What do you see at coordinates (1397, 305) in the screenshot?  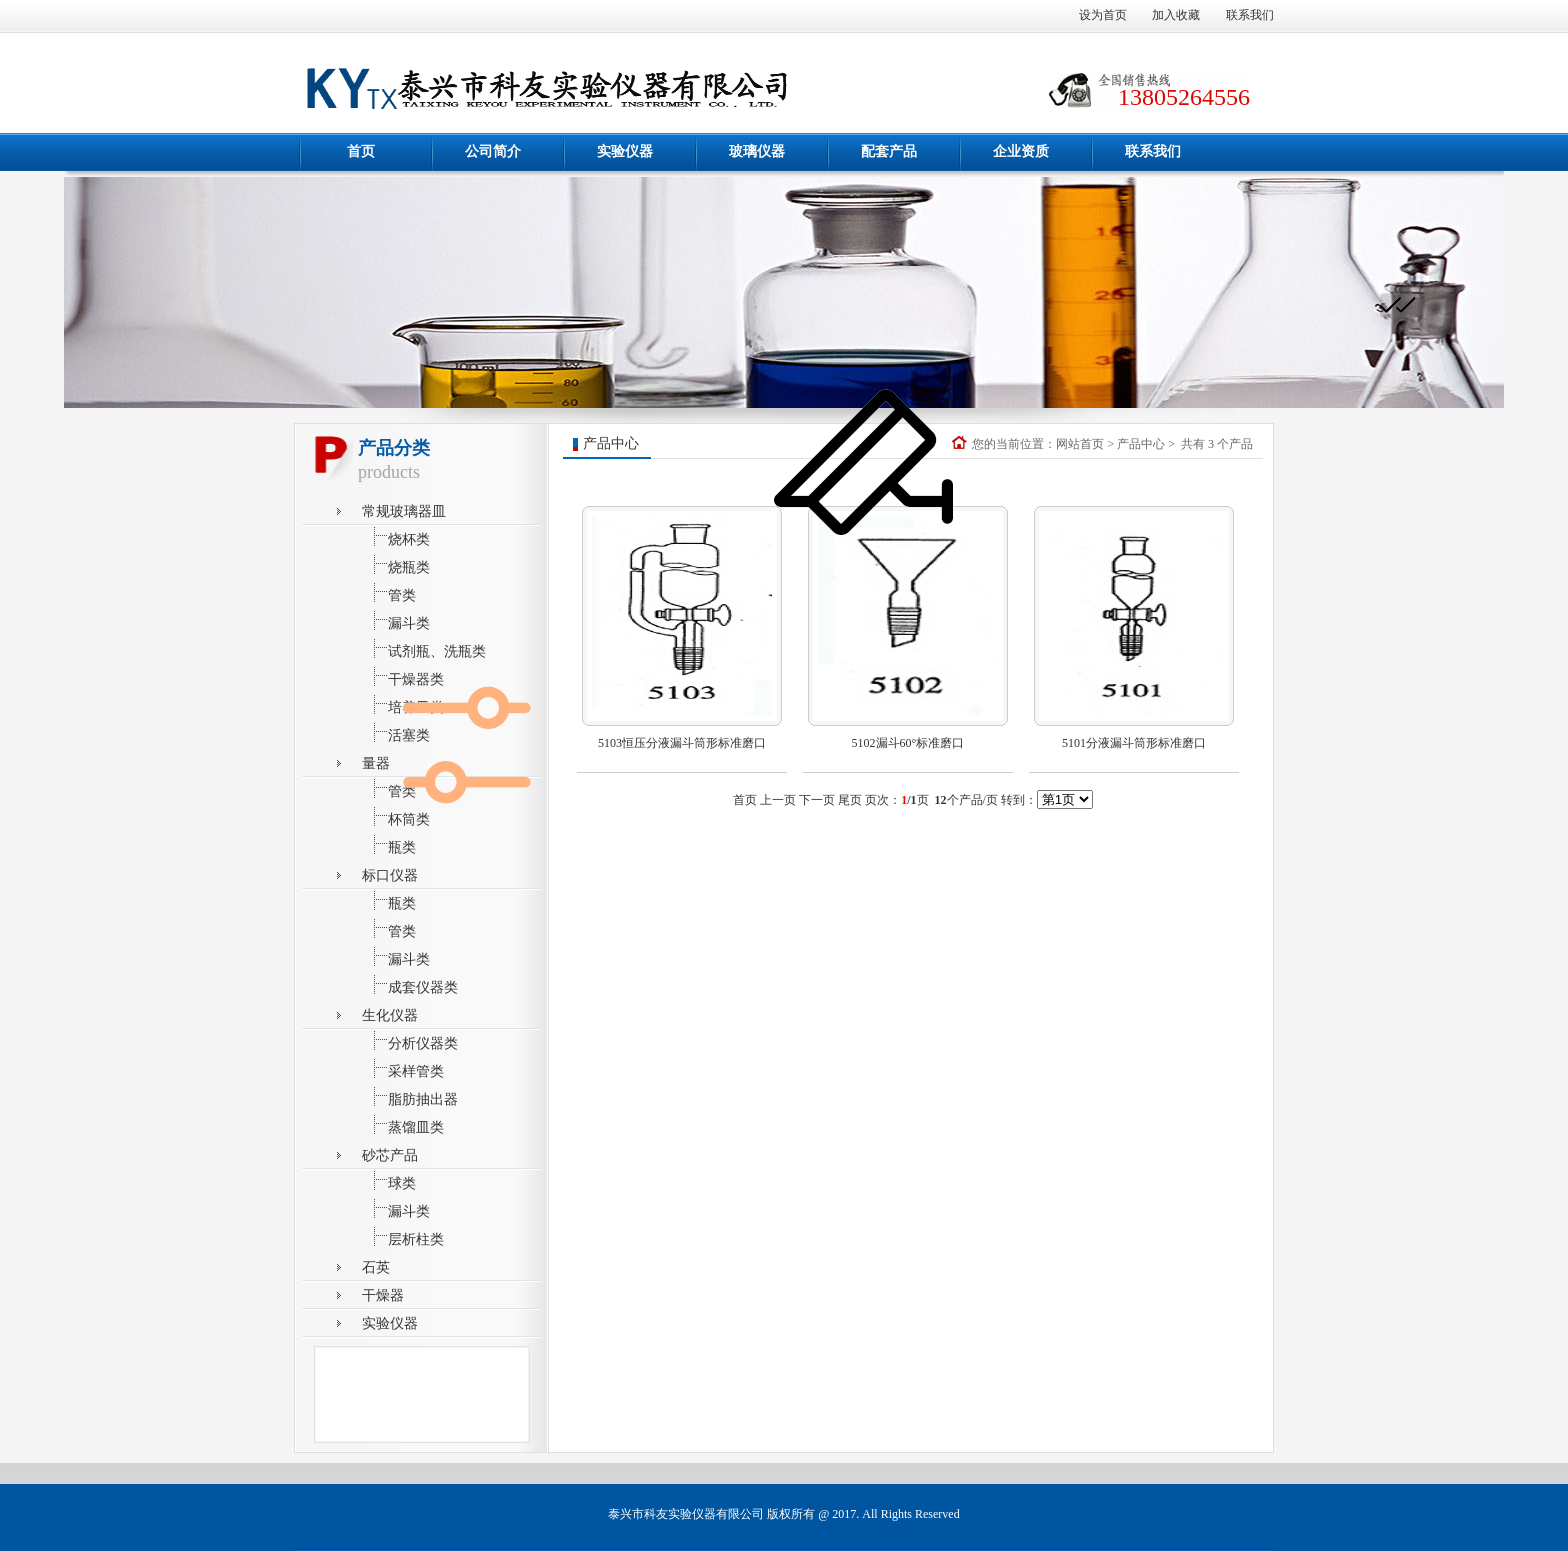 I see `indicates message has been read or delivered` at bounding box center [1397, 305].